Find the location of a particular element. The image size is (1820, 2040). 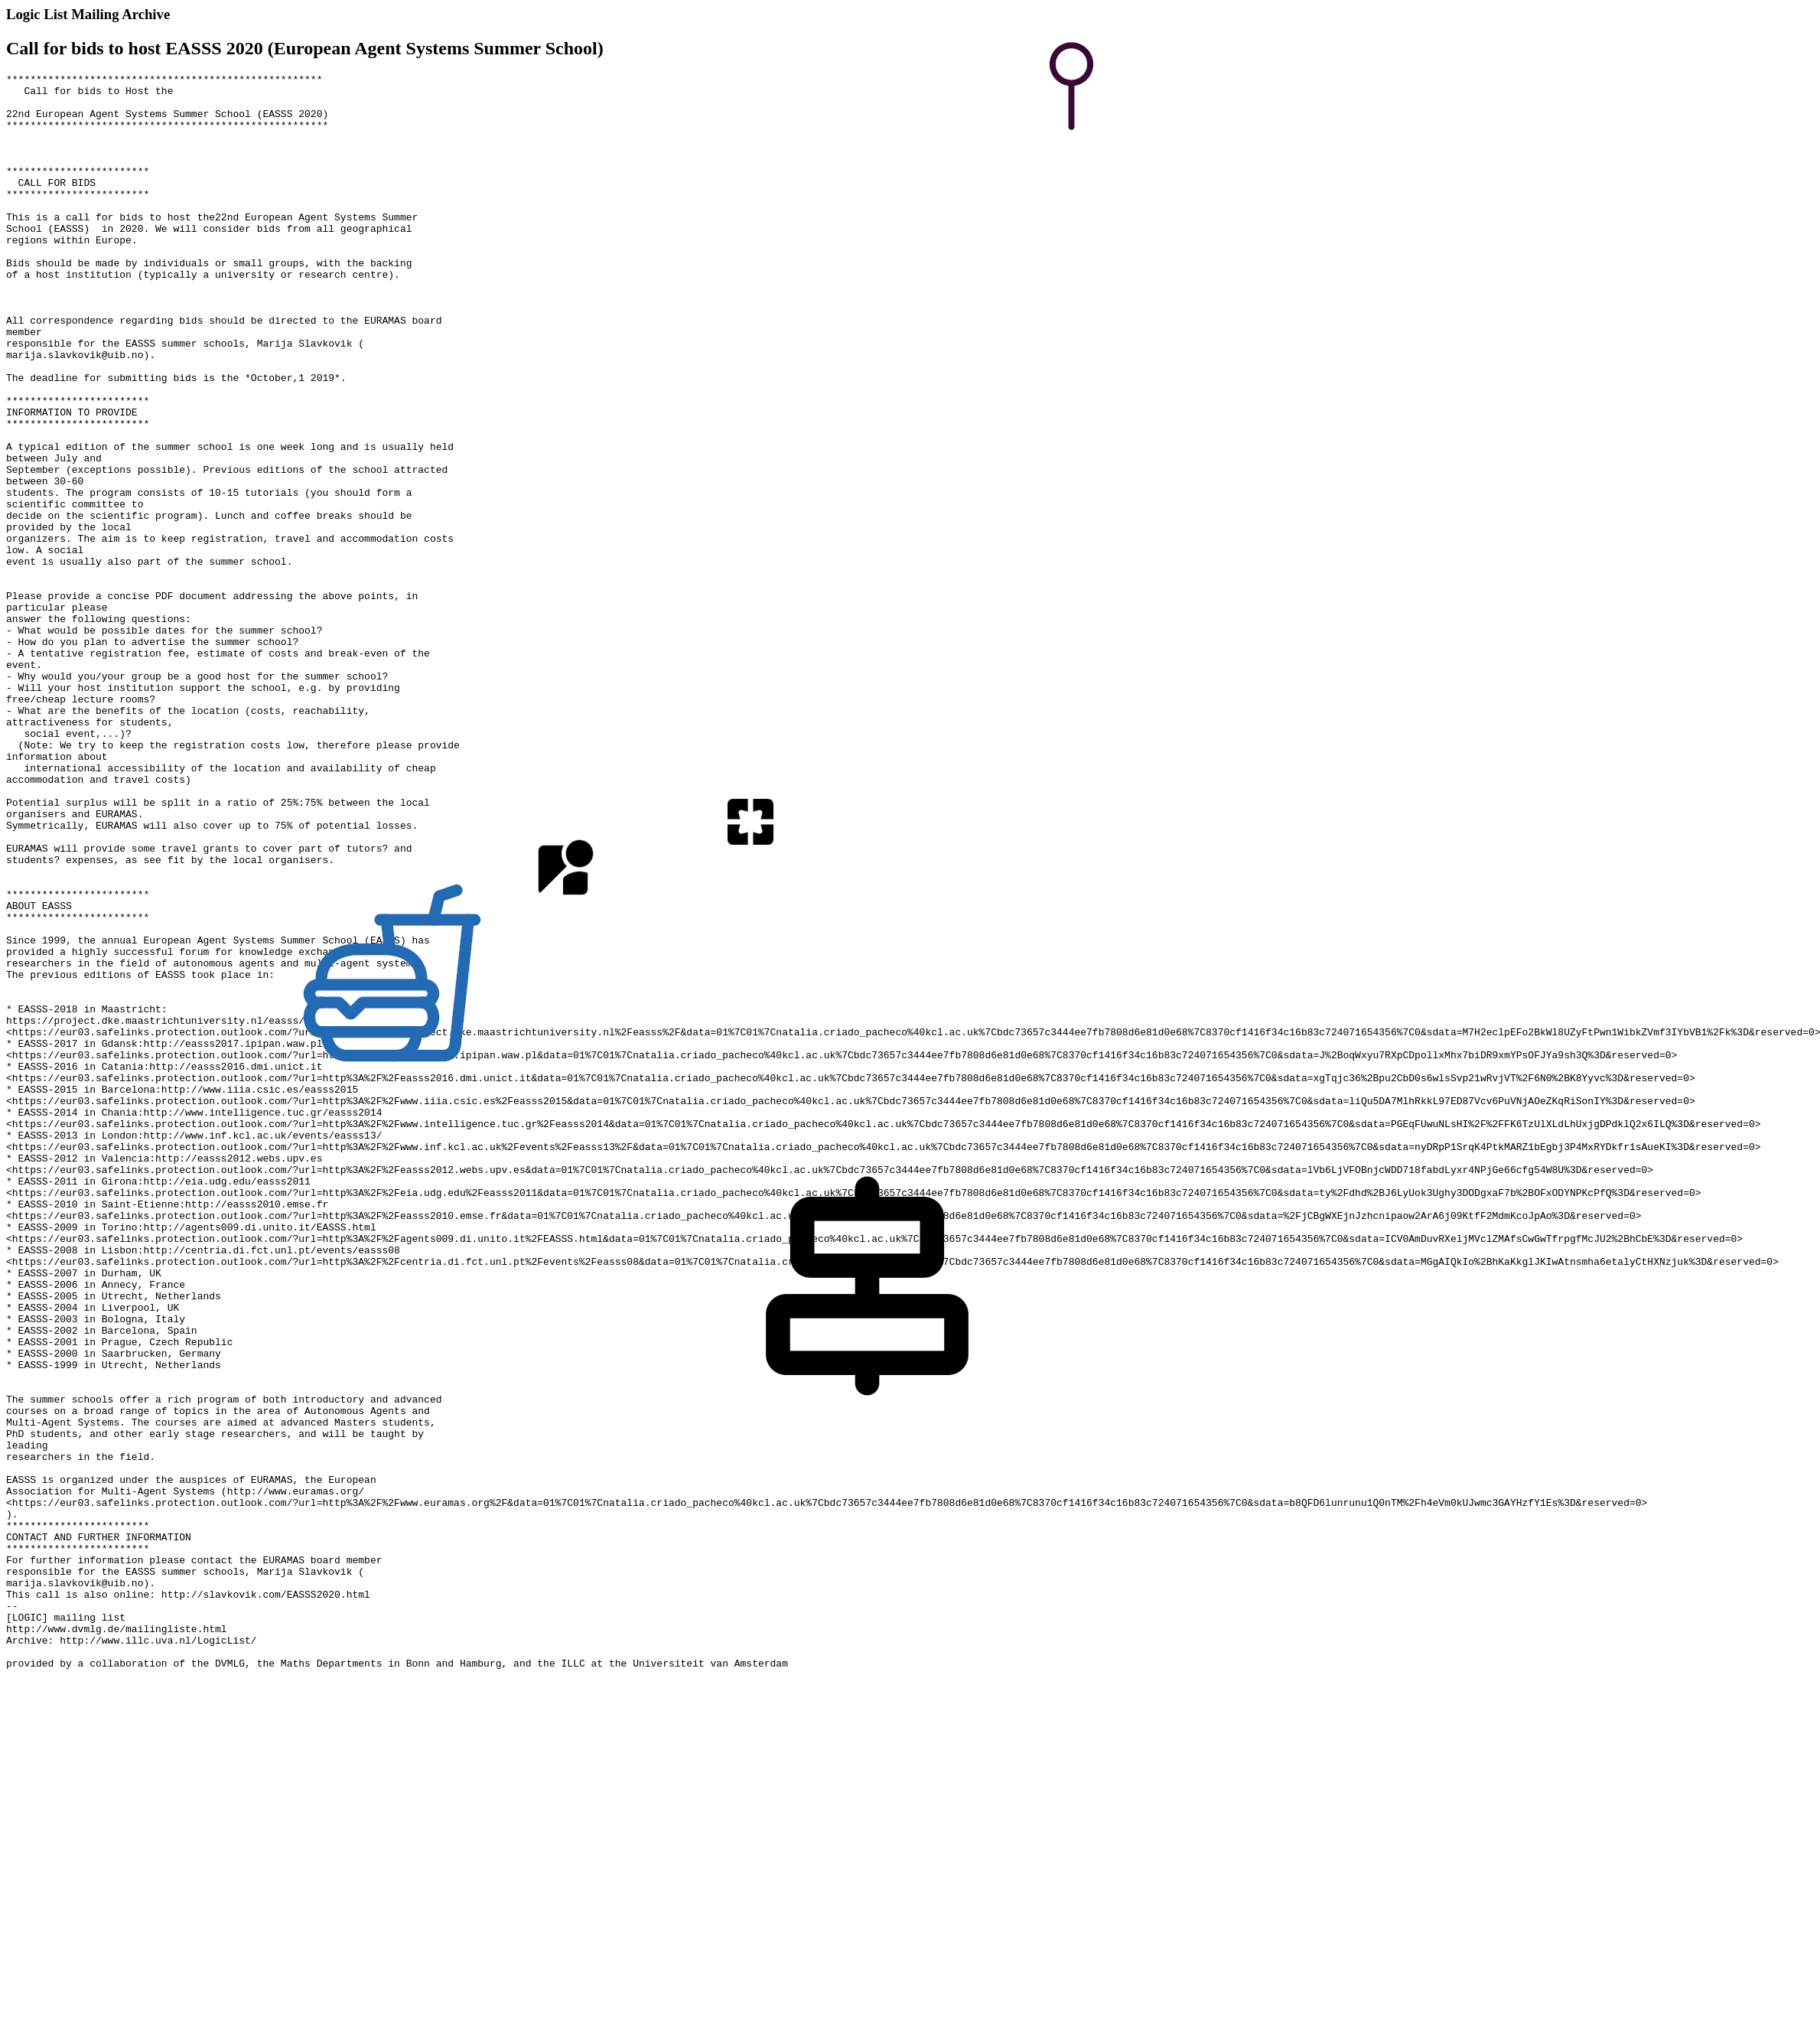

browse nearby fast food restaurants is located at coordinates (392, 973).